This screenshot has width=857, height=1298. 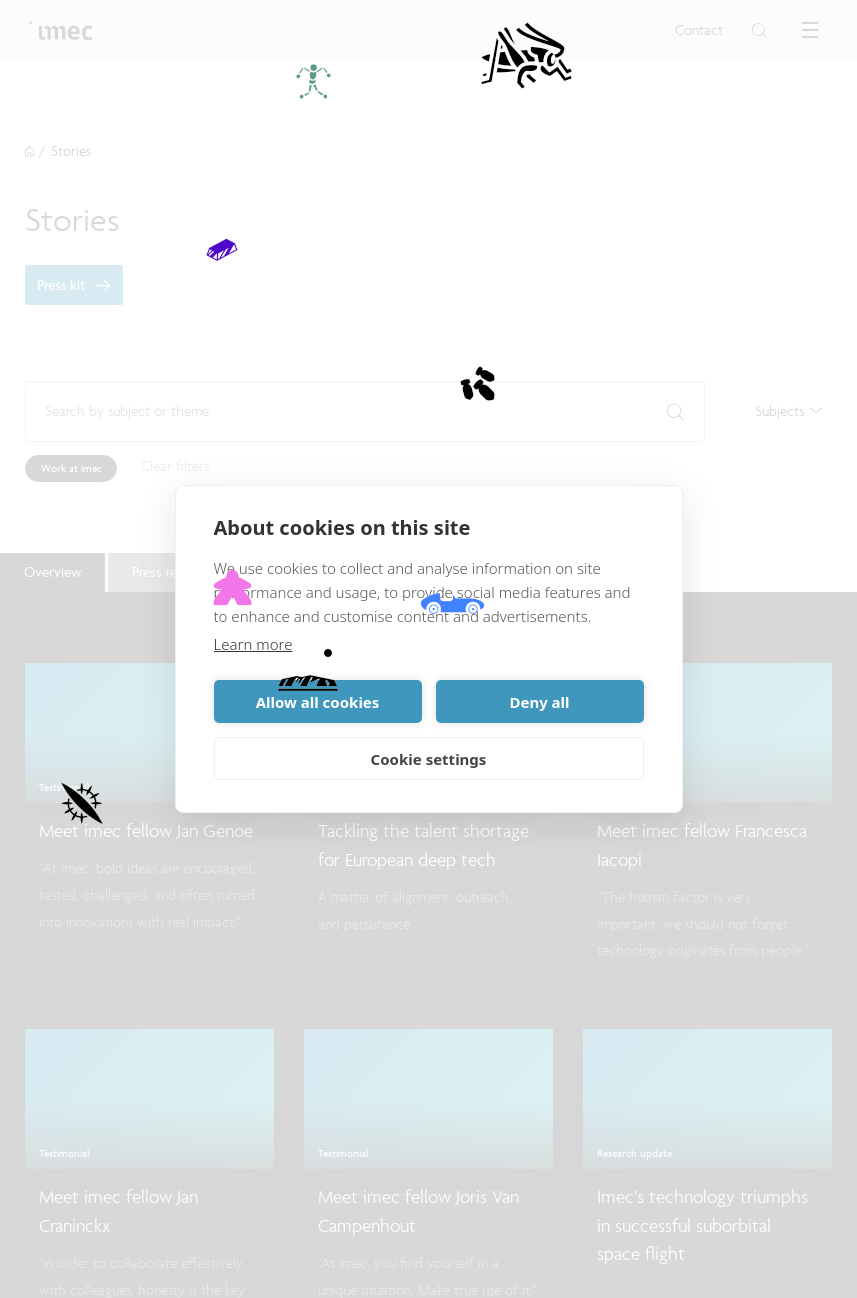 I want to click on initiate an airstrike or bombing attack in-game, so click(x=477, y=383).